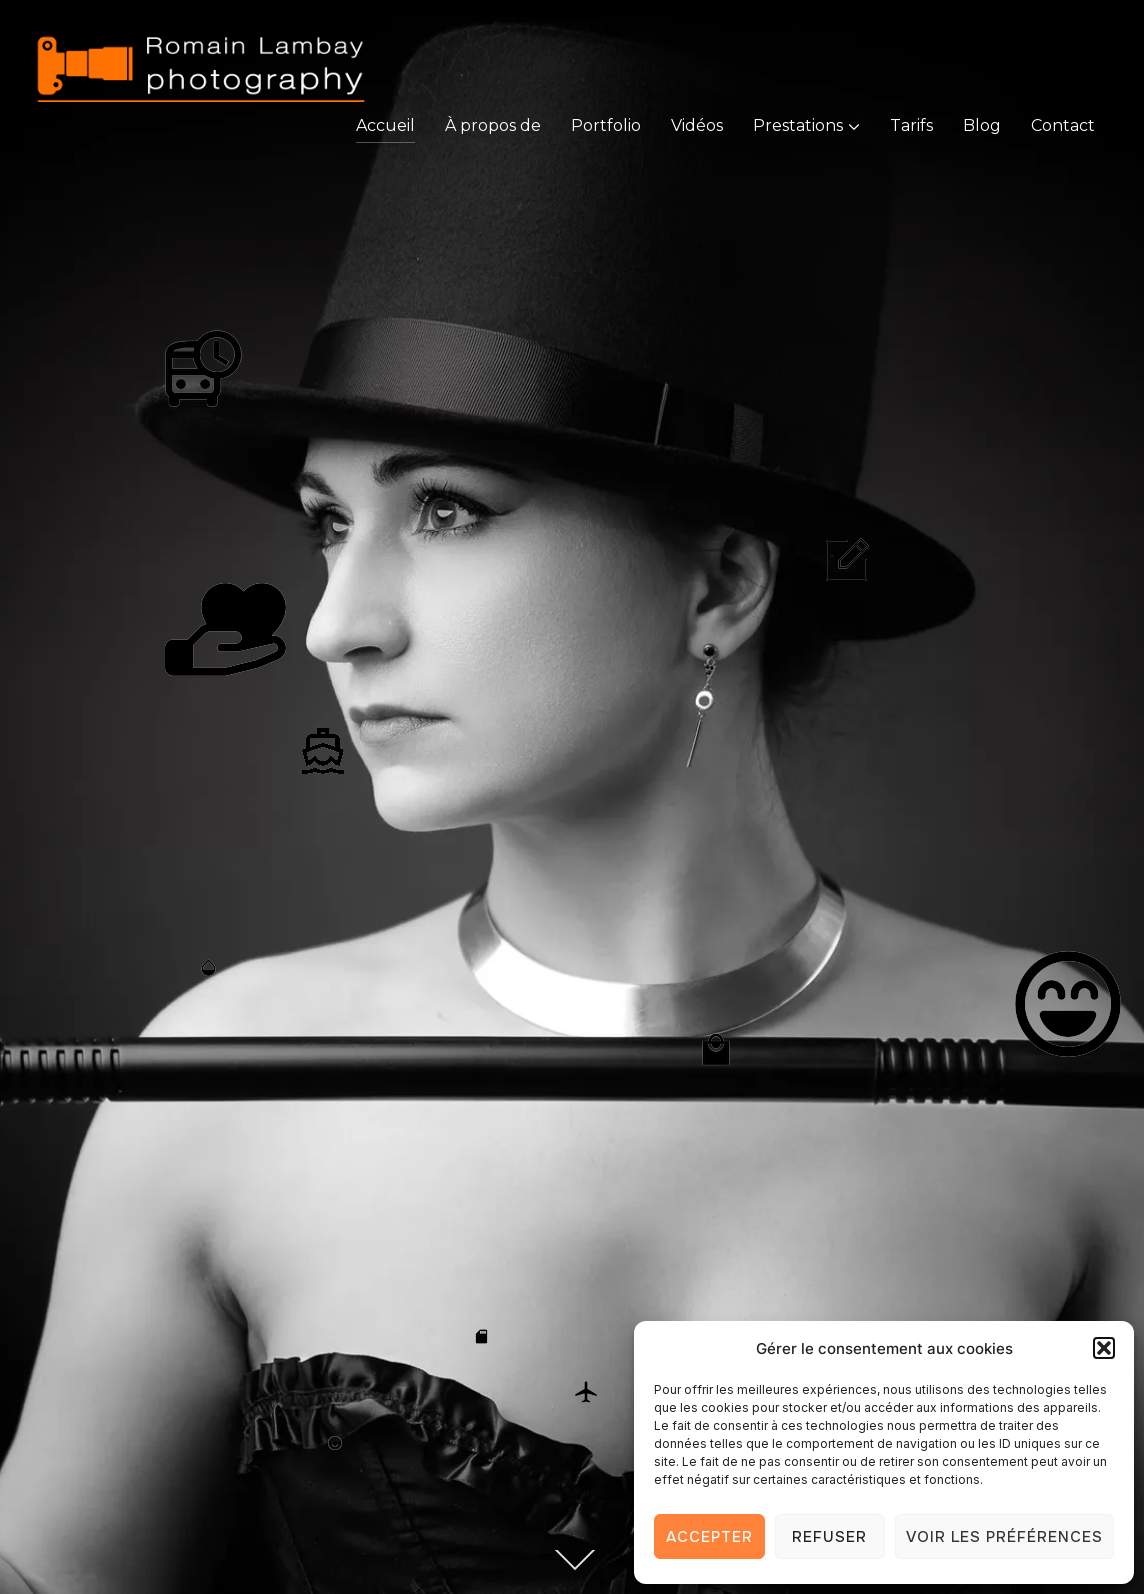 The width and height of the screenshot is (1144, 1594). What do you see at coordinates (481, 1336) in the screenshot?
I see `access external storage or sd card` at bounding box center [481, 1336].